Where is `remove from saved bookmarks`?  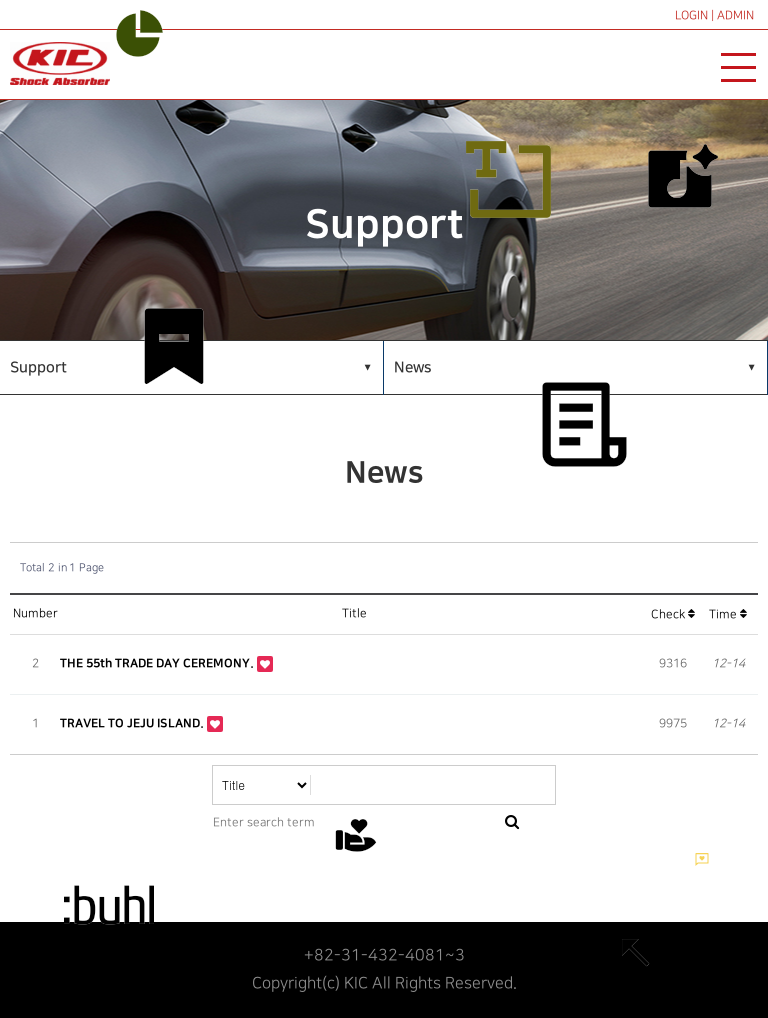
remove from saved bookmarks is located at coordinates (174, 345).